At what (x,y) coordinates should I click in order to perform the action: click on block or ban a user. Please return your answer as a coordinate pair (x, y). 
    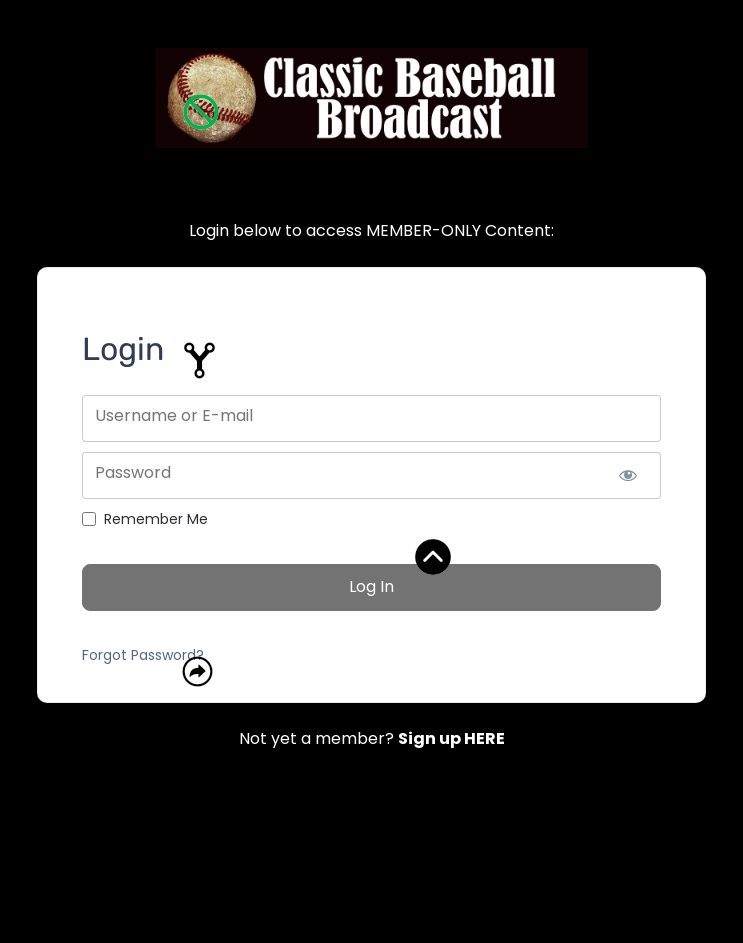
    Looking at the image, I should click on (201, 112).